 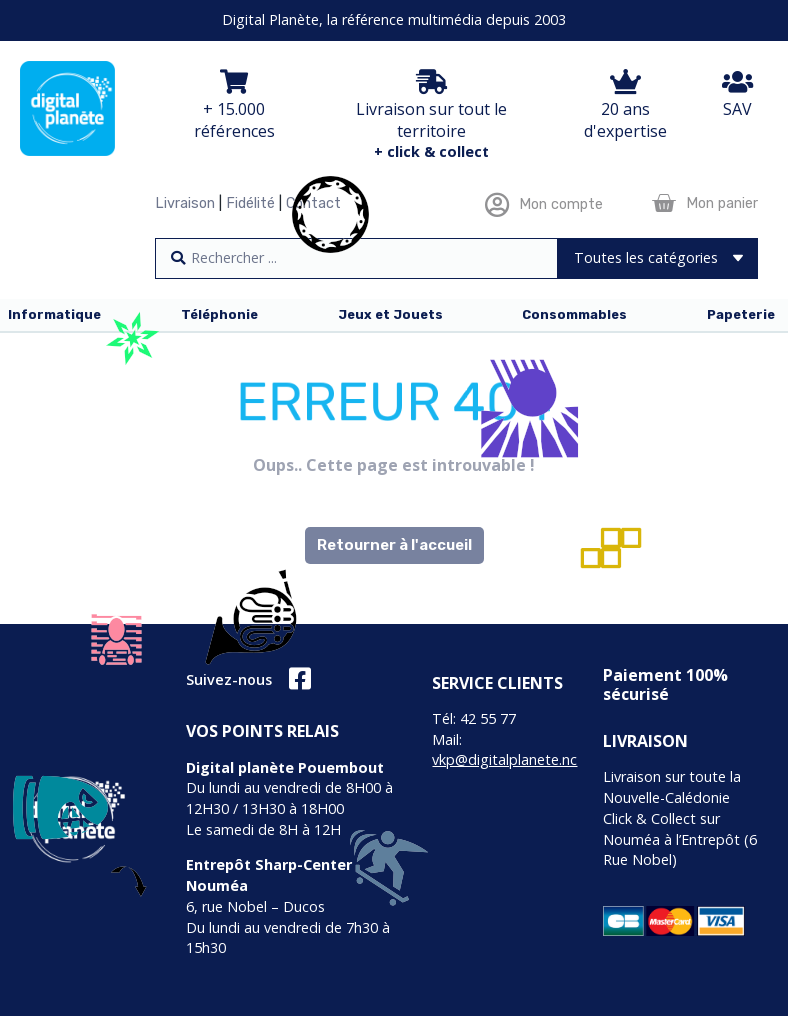 I want to click on rotate view to overhead perspective, so click(x=128, y=881).